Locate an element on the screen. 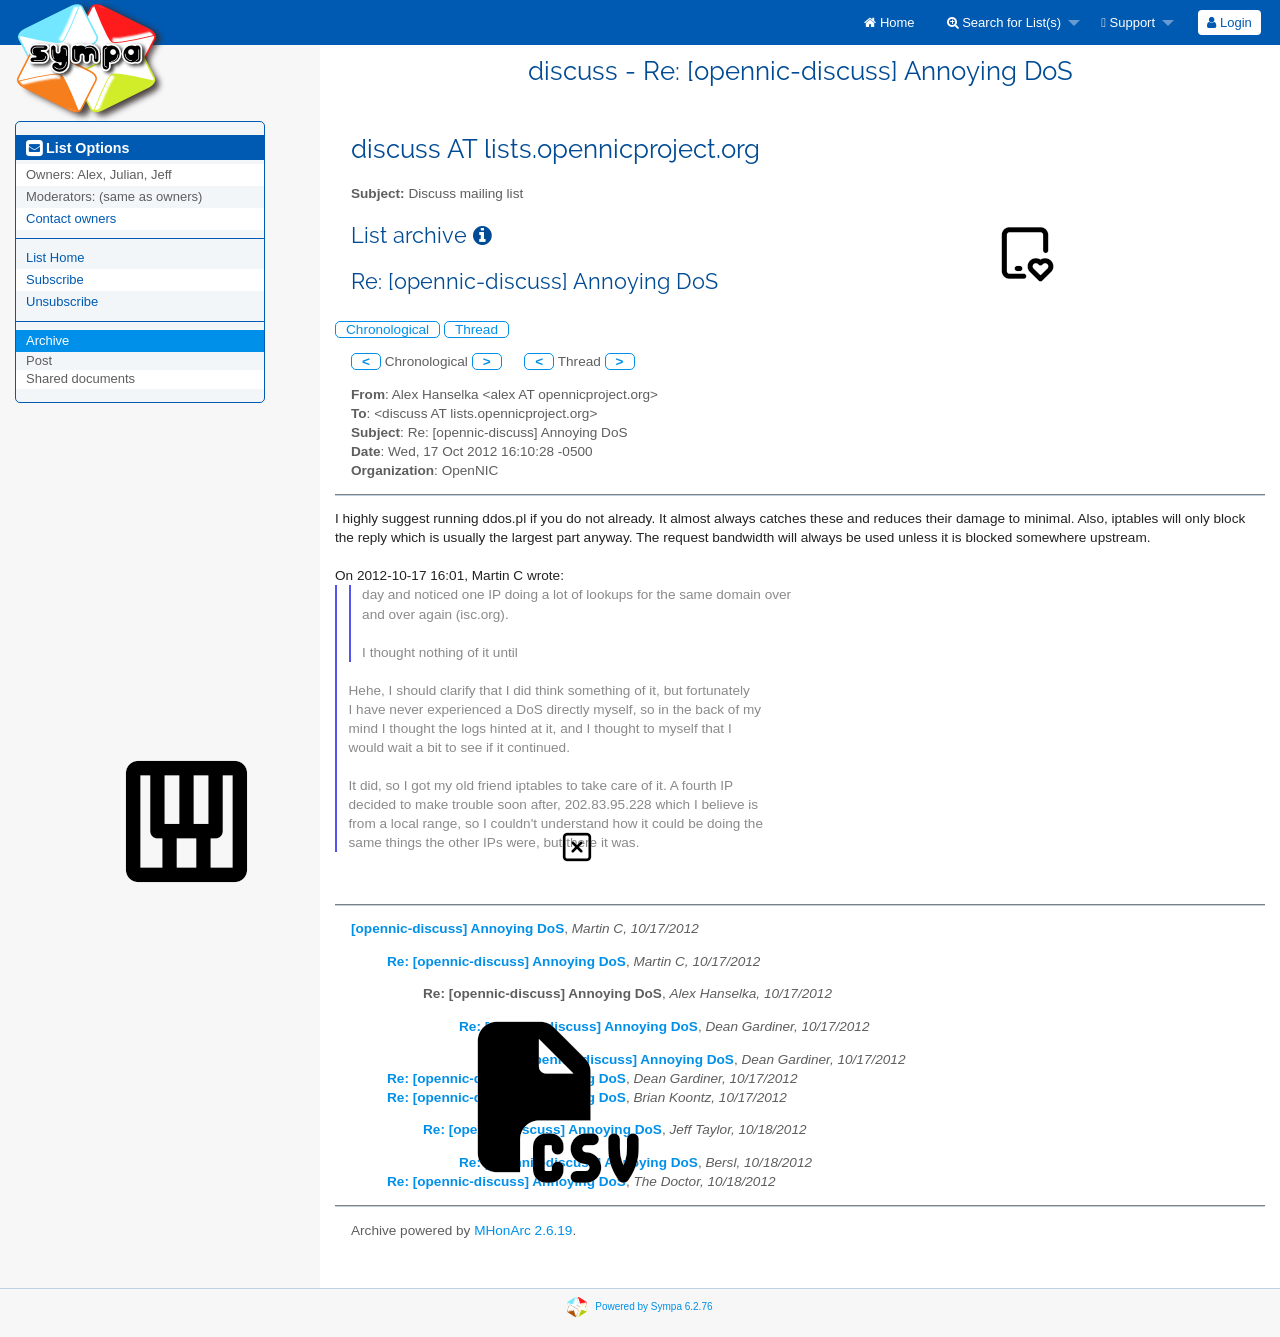 Image resolution: width=1280 pixels, height=1337 pixels. close or dismiss a dialog box is located at coordinates (577, 847).